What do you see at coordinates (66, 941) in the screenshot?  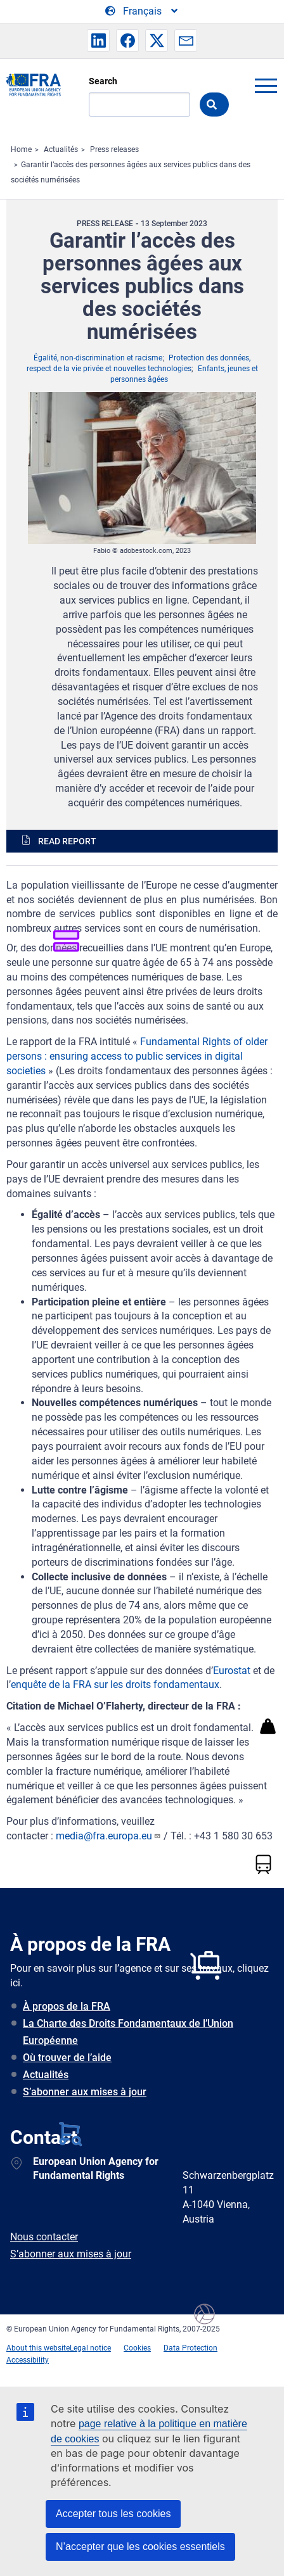 I see `switch to row layout view` at bounding box center [66, 941].